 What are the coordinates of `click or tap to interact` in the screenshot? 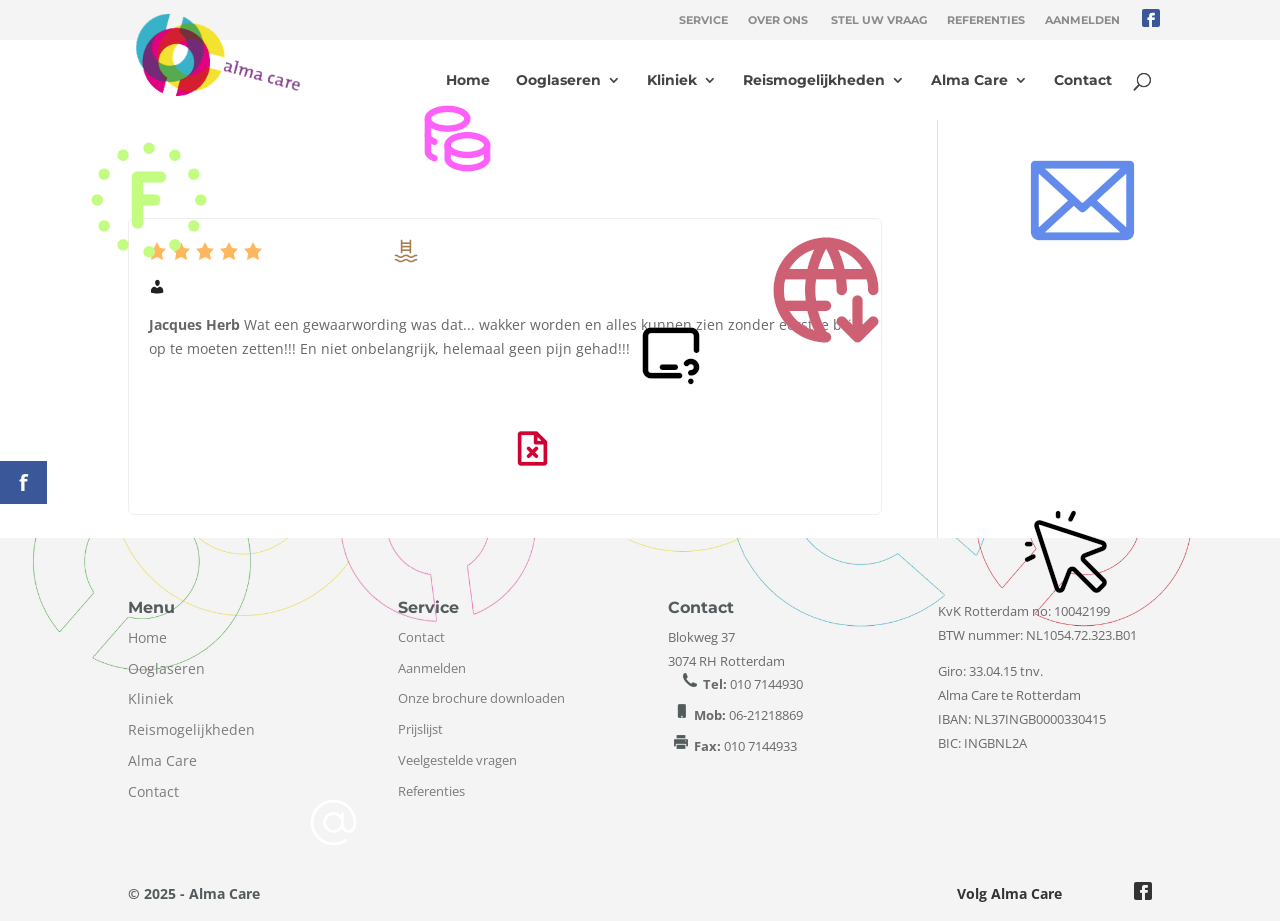 It's located at (1070, 556).